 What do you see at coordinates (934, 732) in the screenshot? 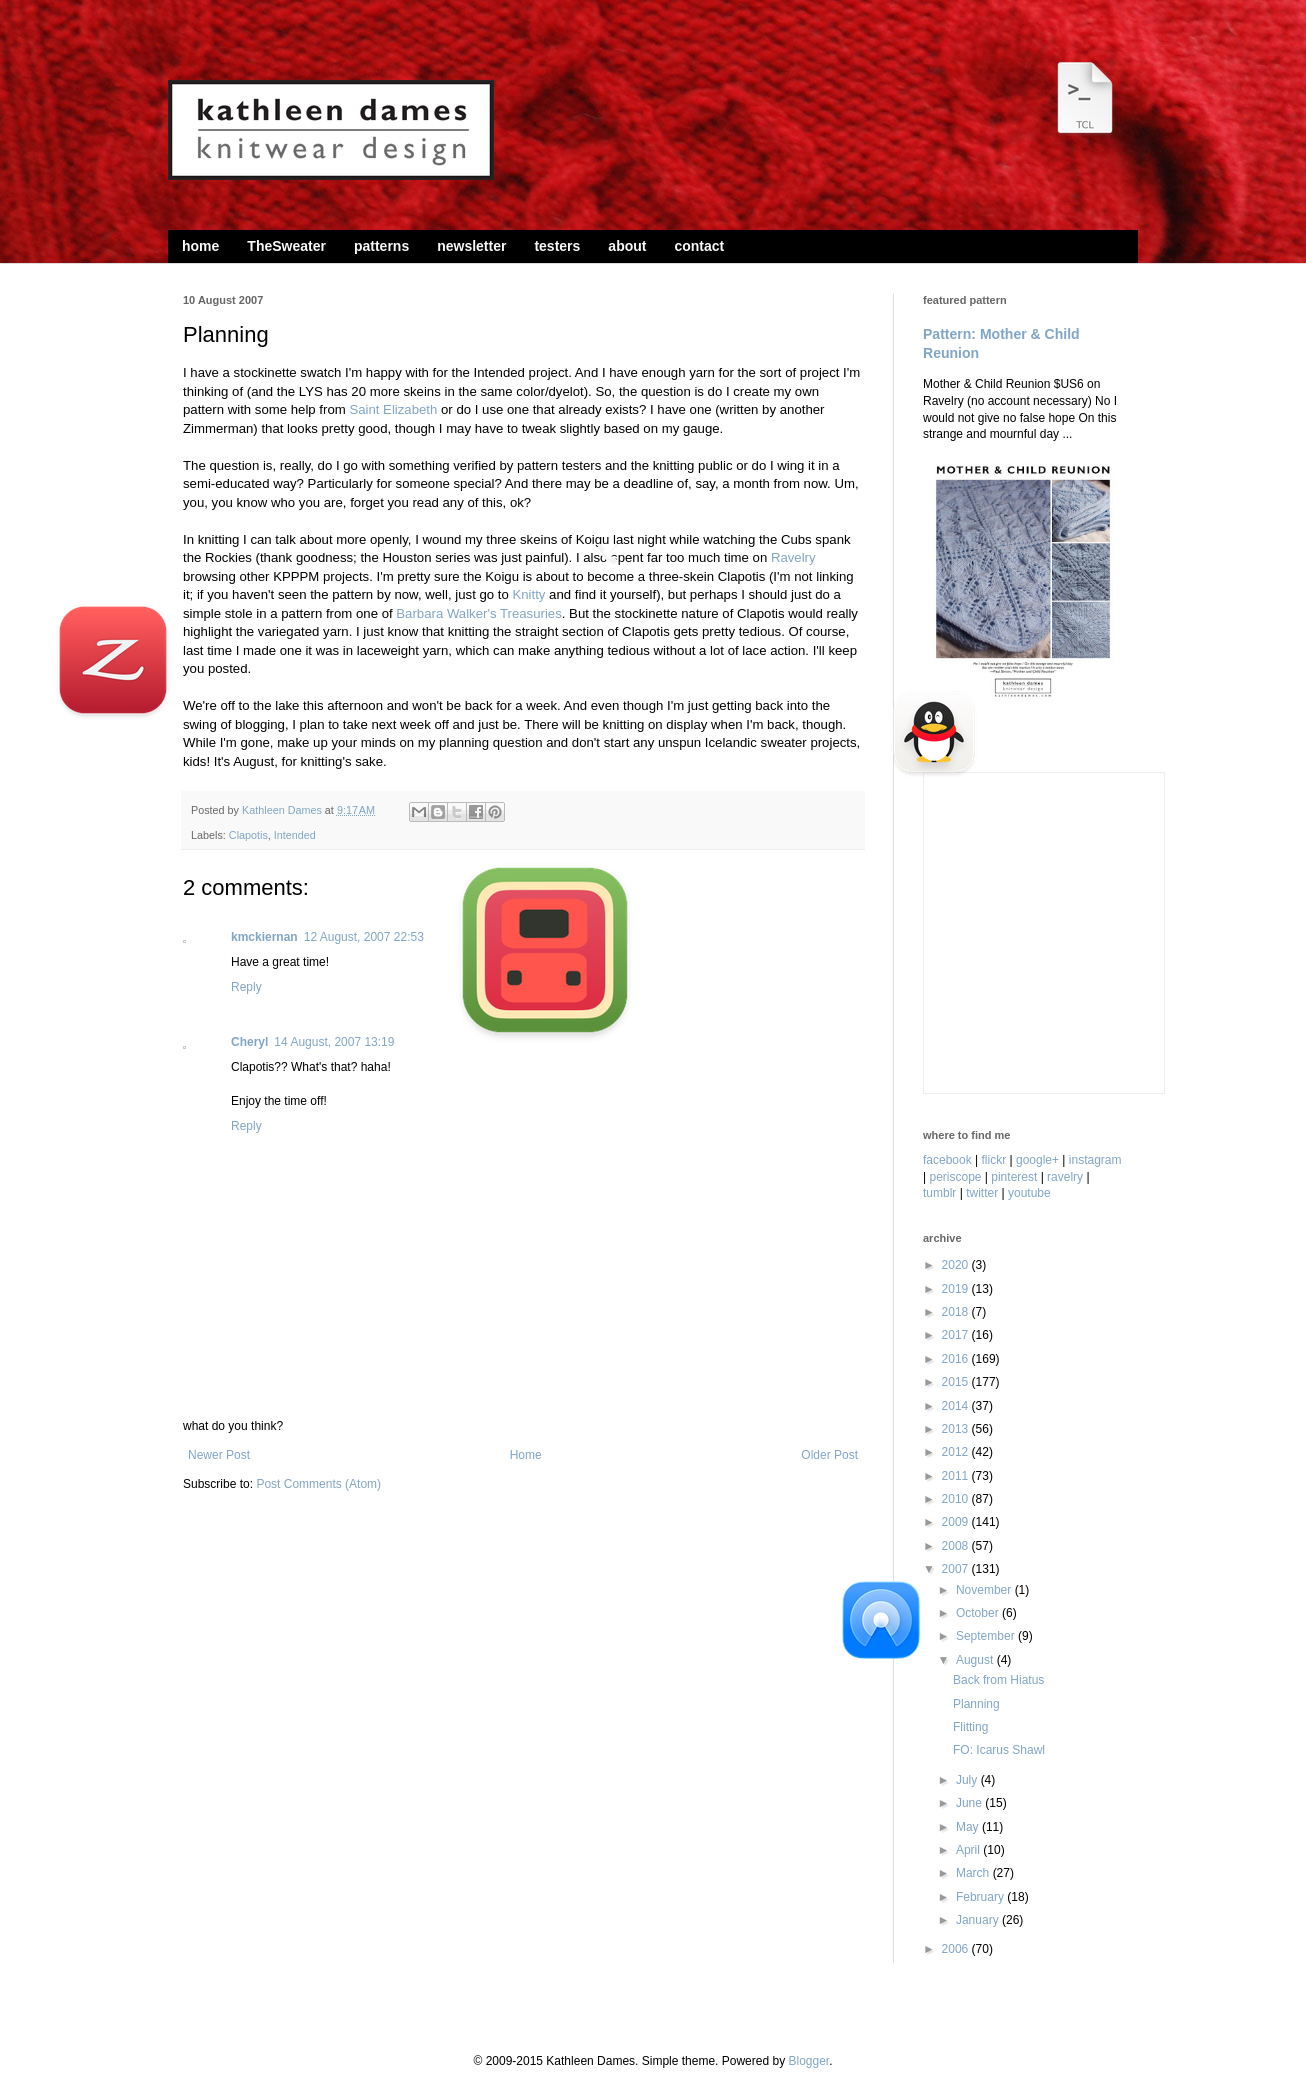
I see `open QQ messaging app` at bounding box center [934, 732].